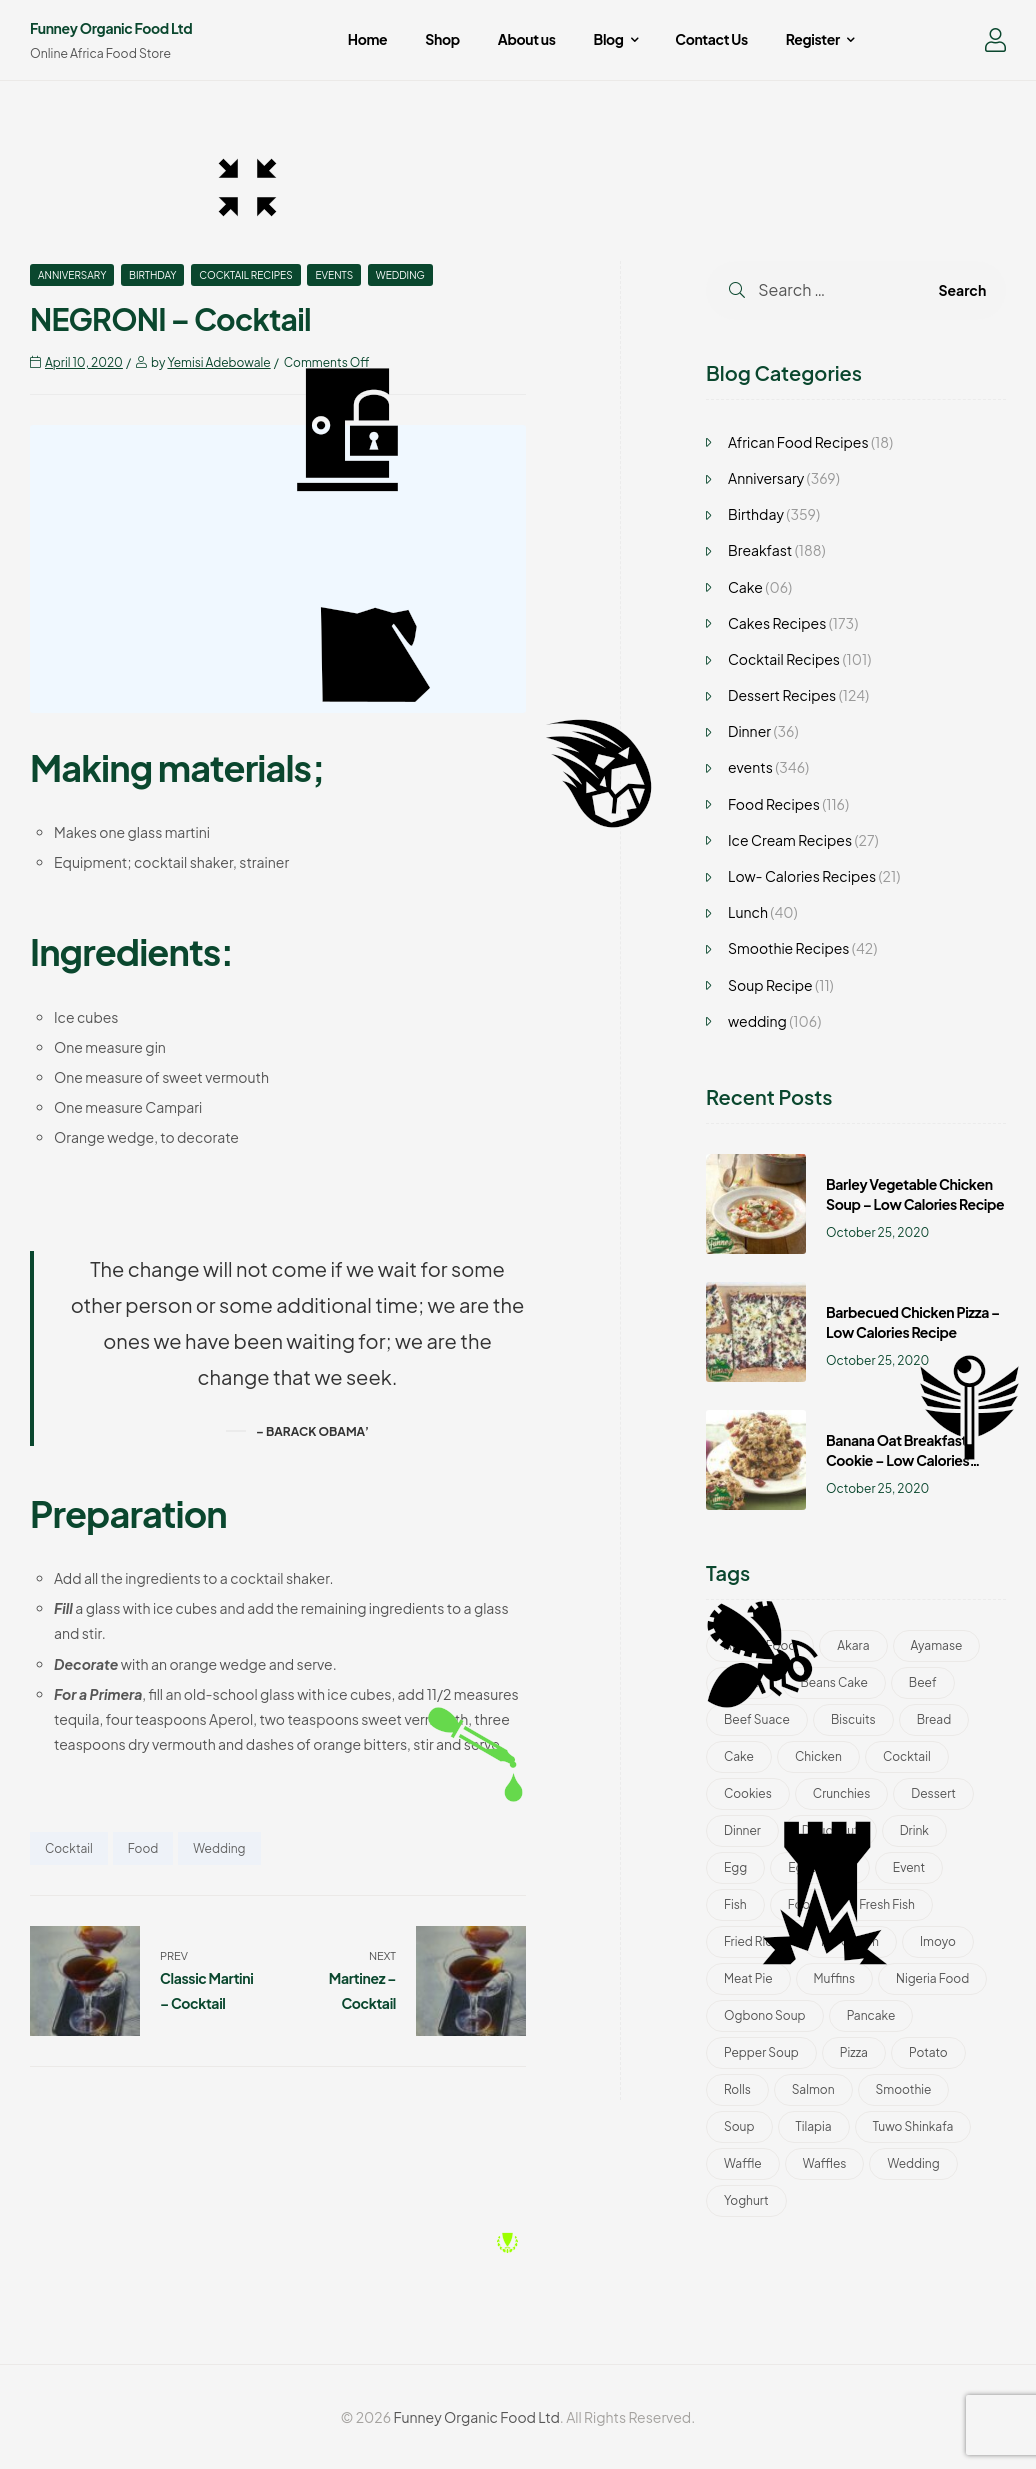 The height and width of the screenshot is (2469, 1036). Describe the element at coordinates (507, 2242) in the screenshot. I see `view achievements or awards` at that location.